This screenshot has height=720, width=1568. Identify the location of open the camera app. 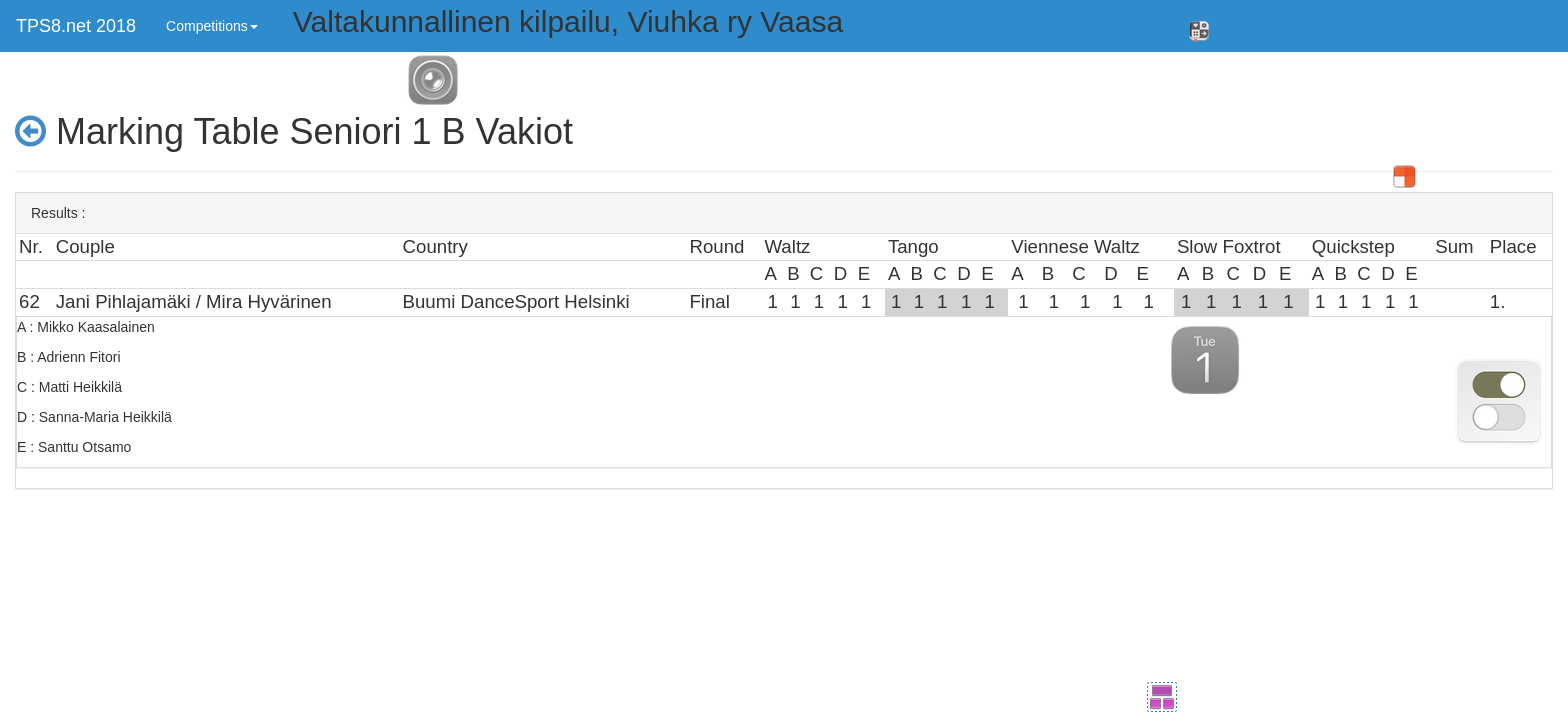
(433, 80).